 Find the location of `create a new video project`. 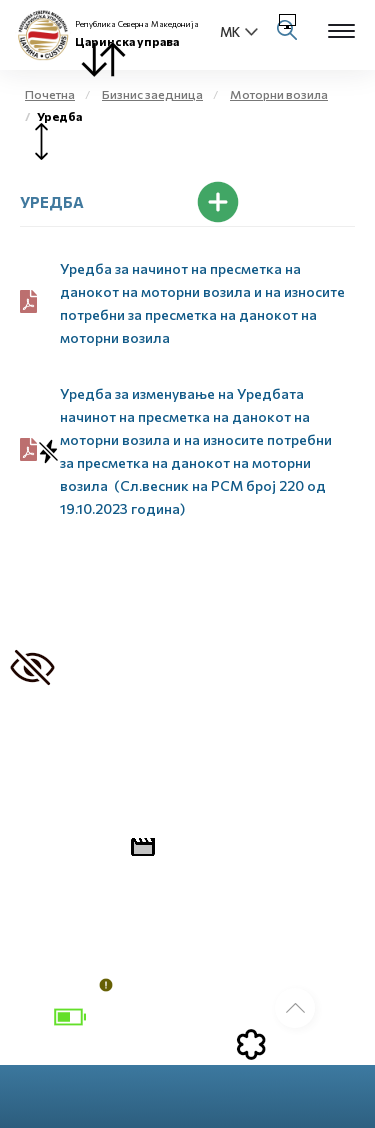

create a new video project is located at coordinates (143, 847).